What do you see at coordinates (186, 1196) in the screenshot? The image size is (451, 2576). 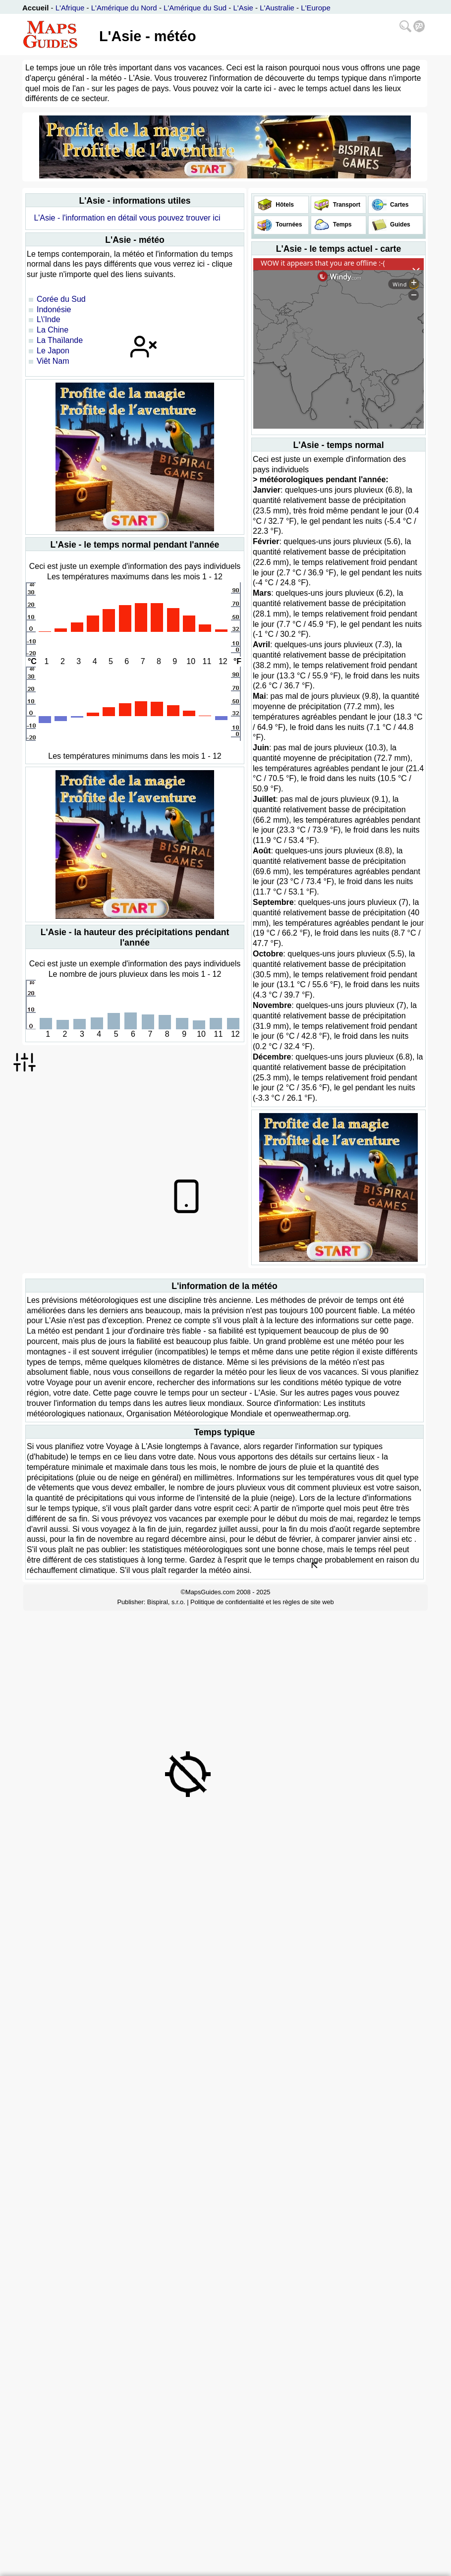 I see `access mobile device settings` at bounding box center [186, 1196].